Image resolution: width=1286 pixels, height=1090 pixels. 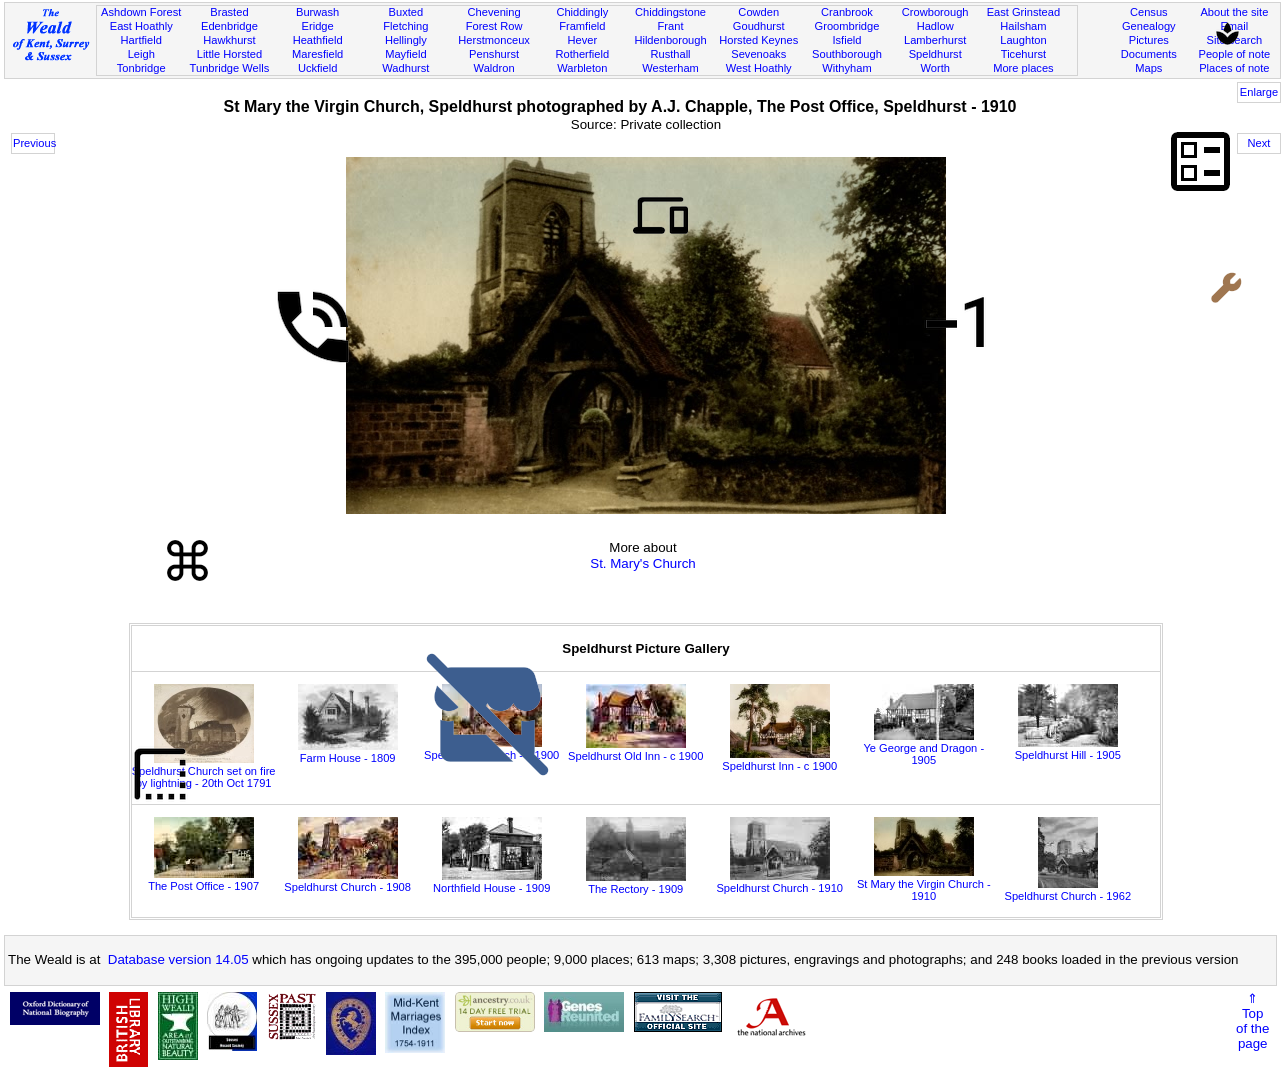 What do you see at coordinates (160, 774) in the screenshot?
I see `customize border style for a selected element` at bounding box center [160, 774].